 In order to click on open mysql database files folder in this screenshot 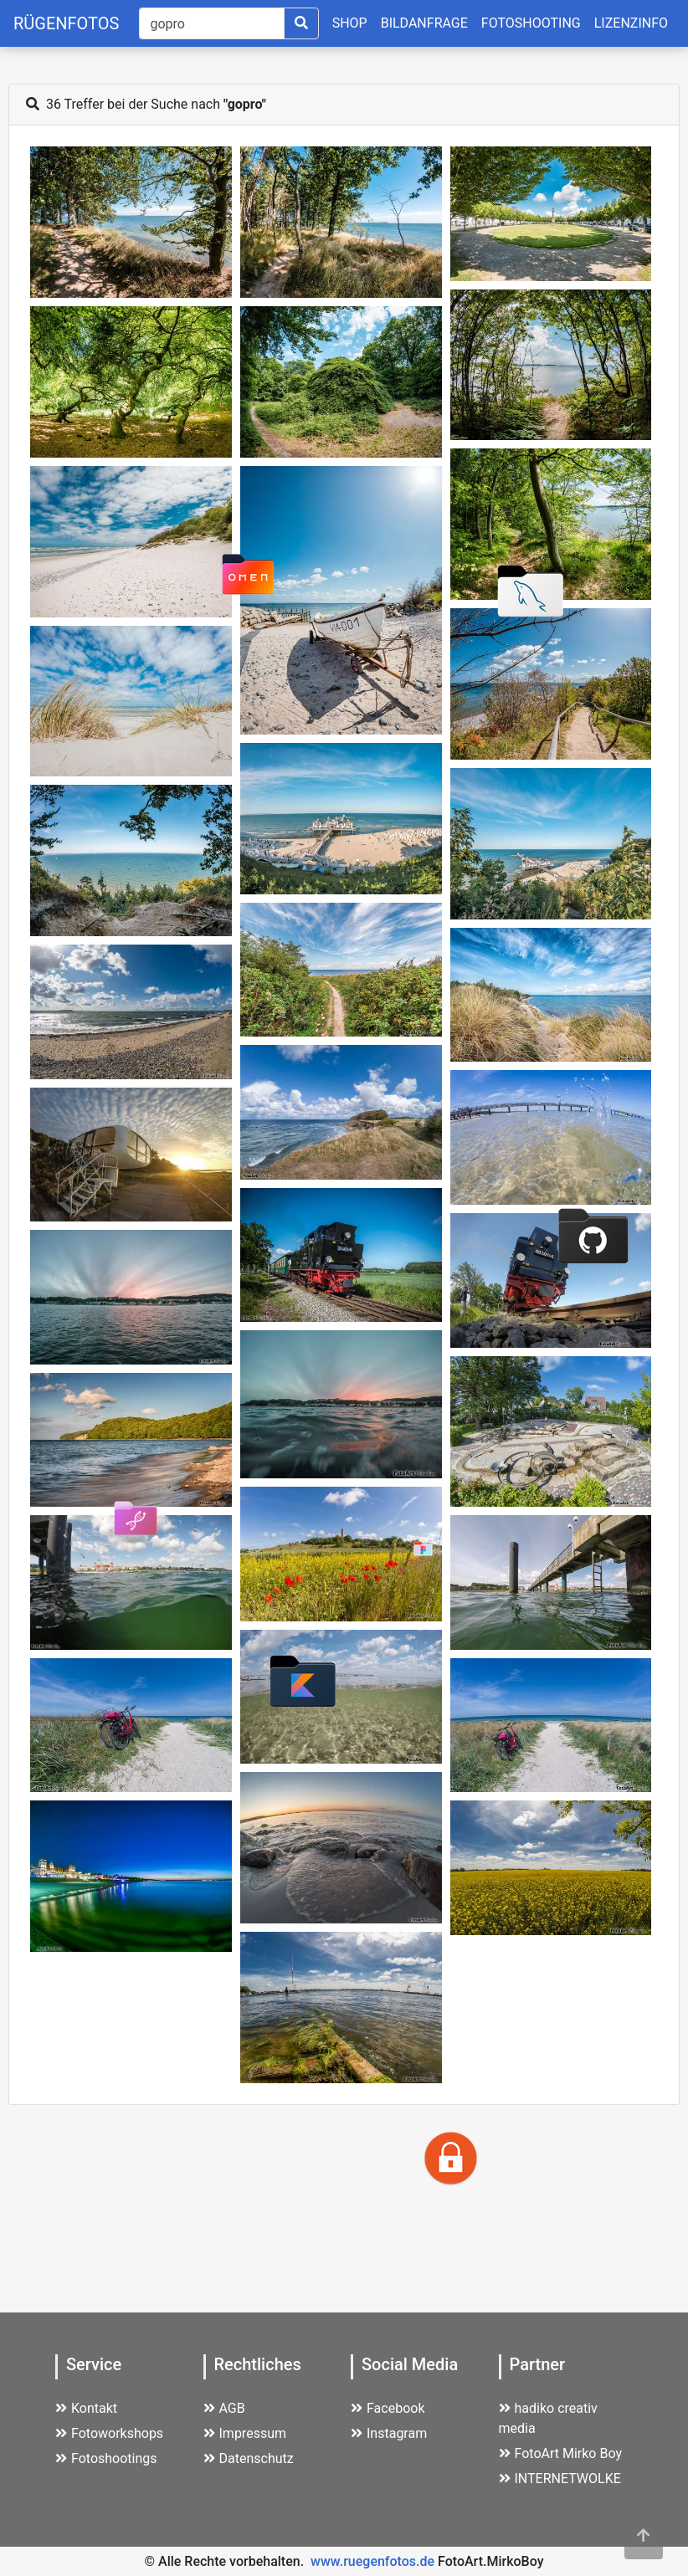, I will do `click(530, 592)`.